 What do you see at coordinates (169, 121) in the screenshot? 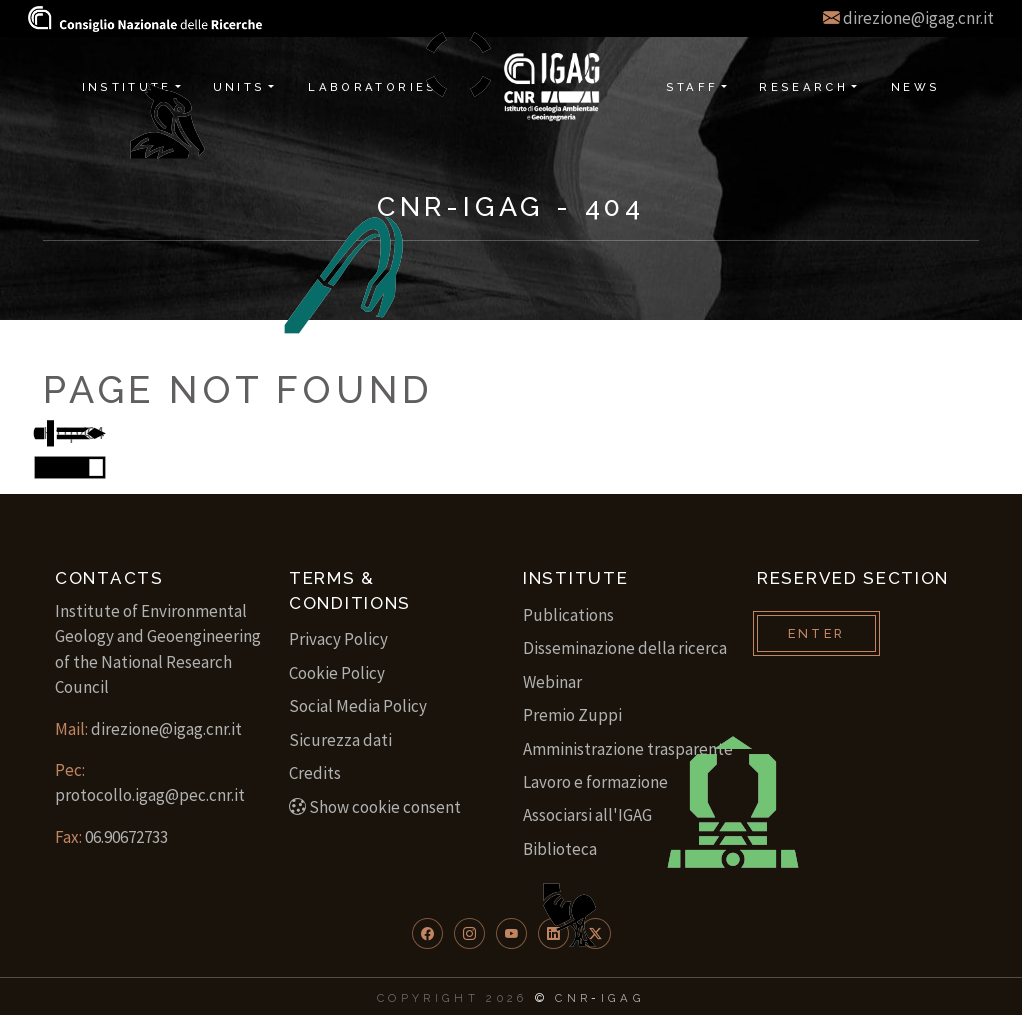
I see `shoebill stork bird icon` at bounding box center [169, 121].